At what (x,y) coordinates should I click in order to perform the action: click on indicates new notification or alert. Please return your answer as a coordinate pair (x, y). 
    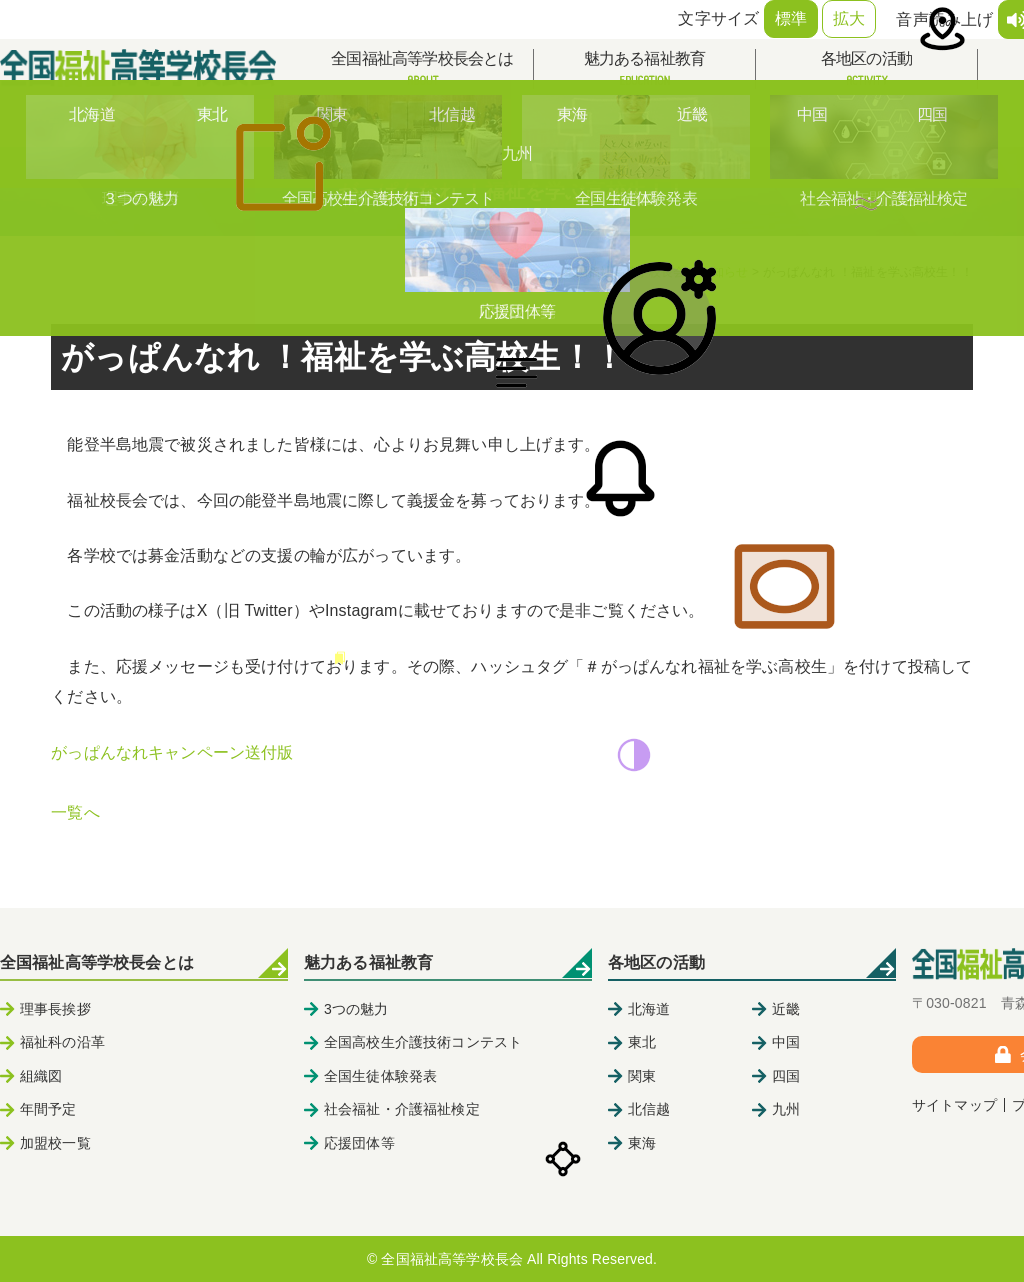
    Looking at the image, I should click on (281, 165).